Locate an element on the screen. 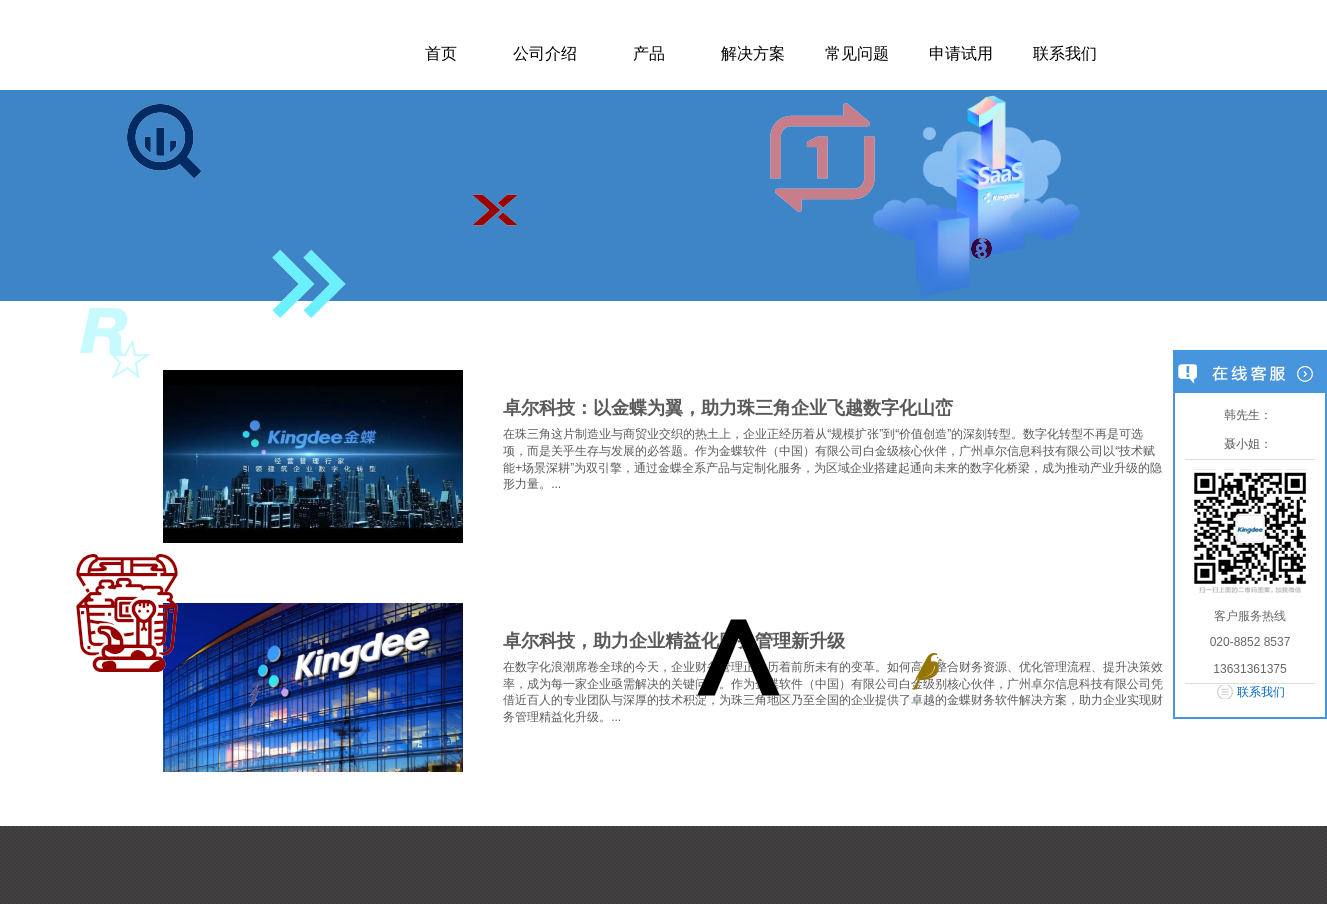 This screenshot has width=1327, height=904. rich python library logo is located at coordinates (127, 613).